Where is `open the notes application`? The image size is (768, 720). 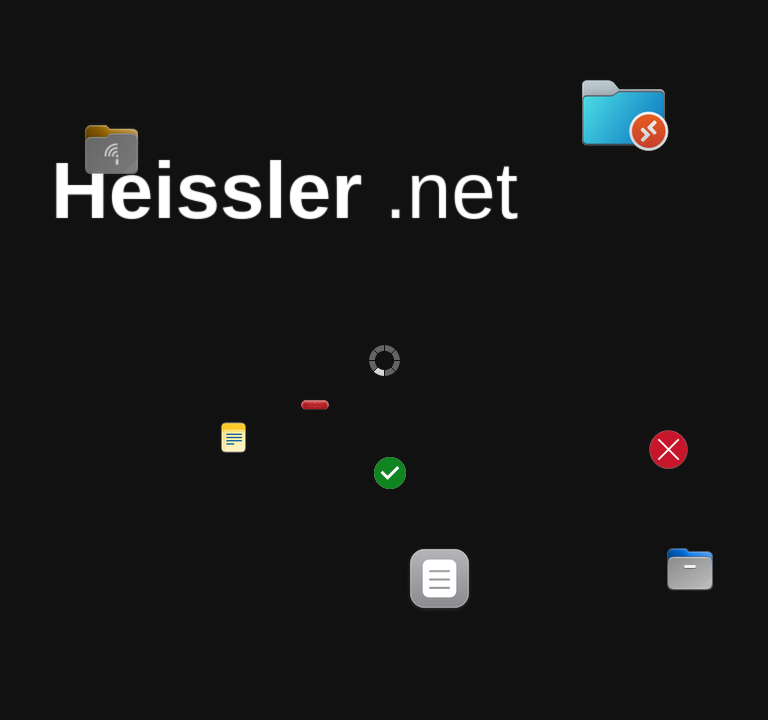
open the notes application is located at coordinates (233, 437).